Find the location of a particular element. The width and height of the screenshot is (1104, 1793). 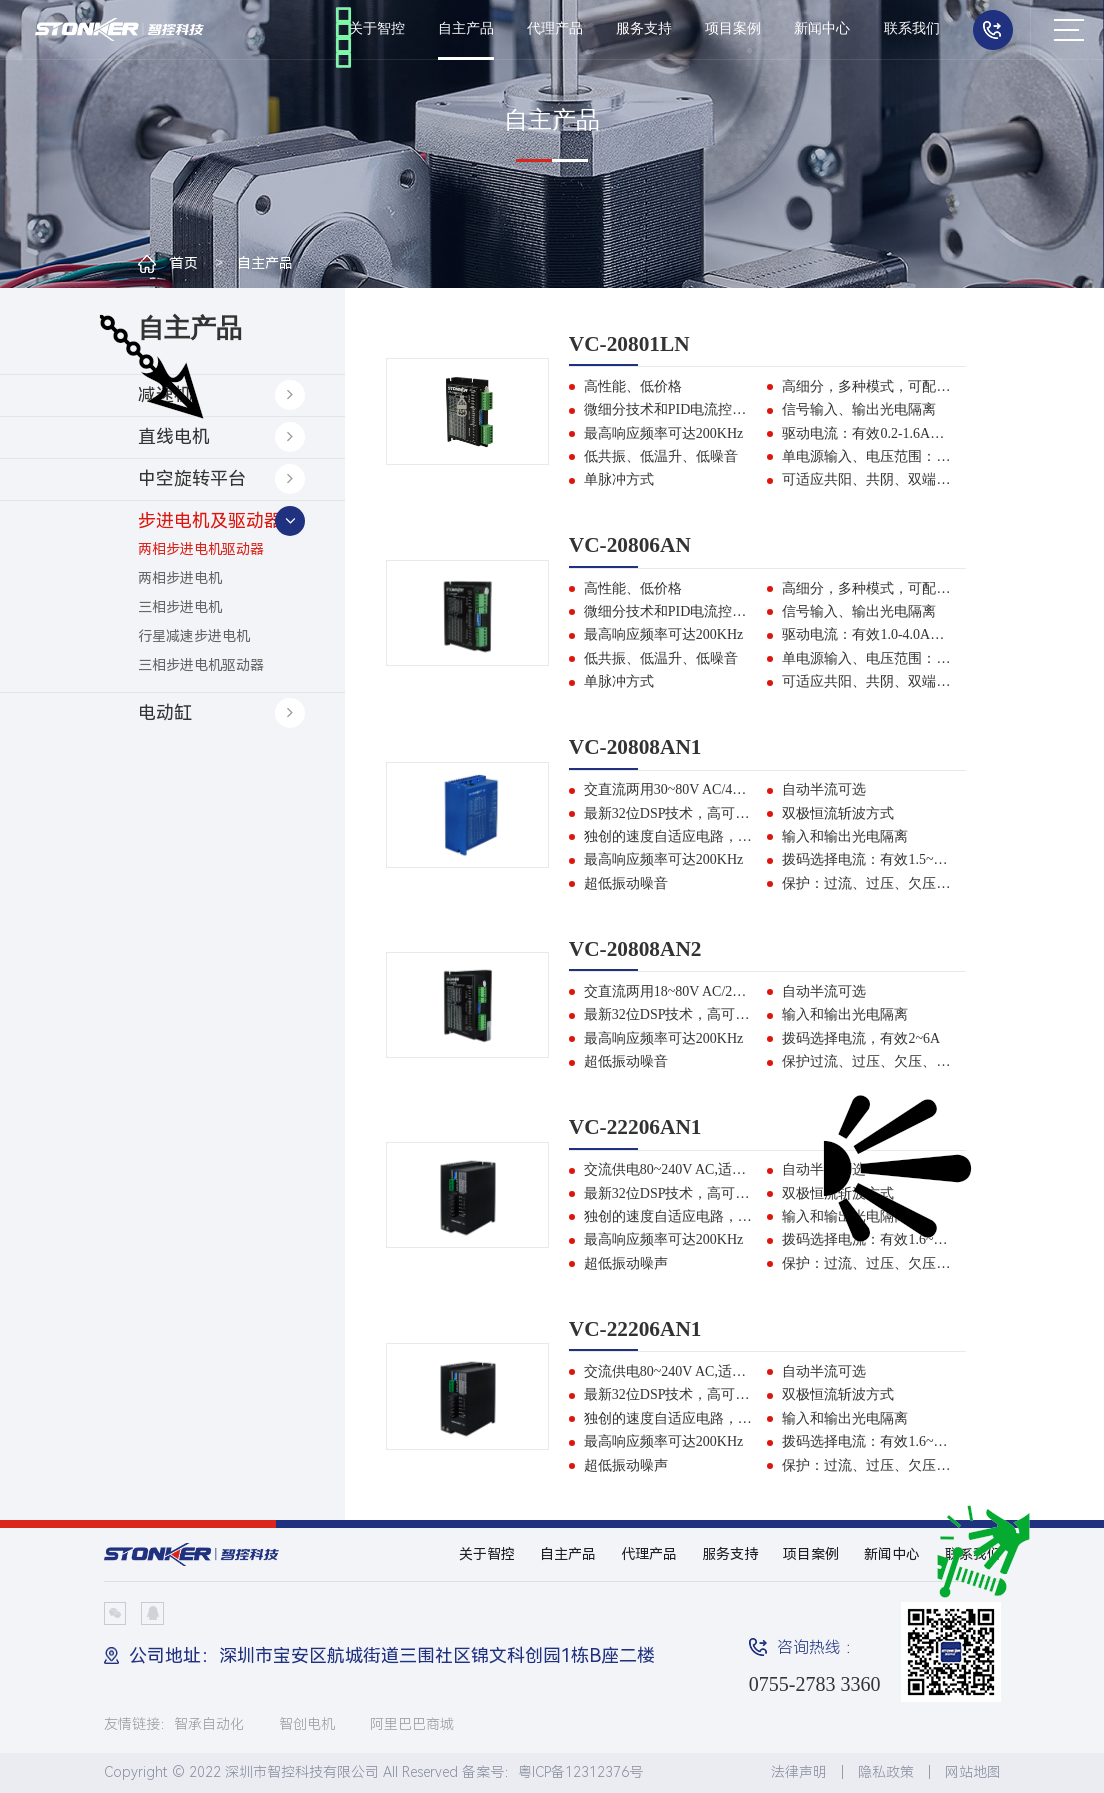

equip harpoon weapon or grappling tool is located at coordinates (151, 366).